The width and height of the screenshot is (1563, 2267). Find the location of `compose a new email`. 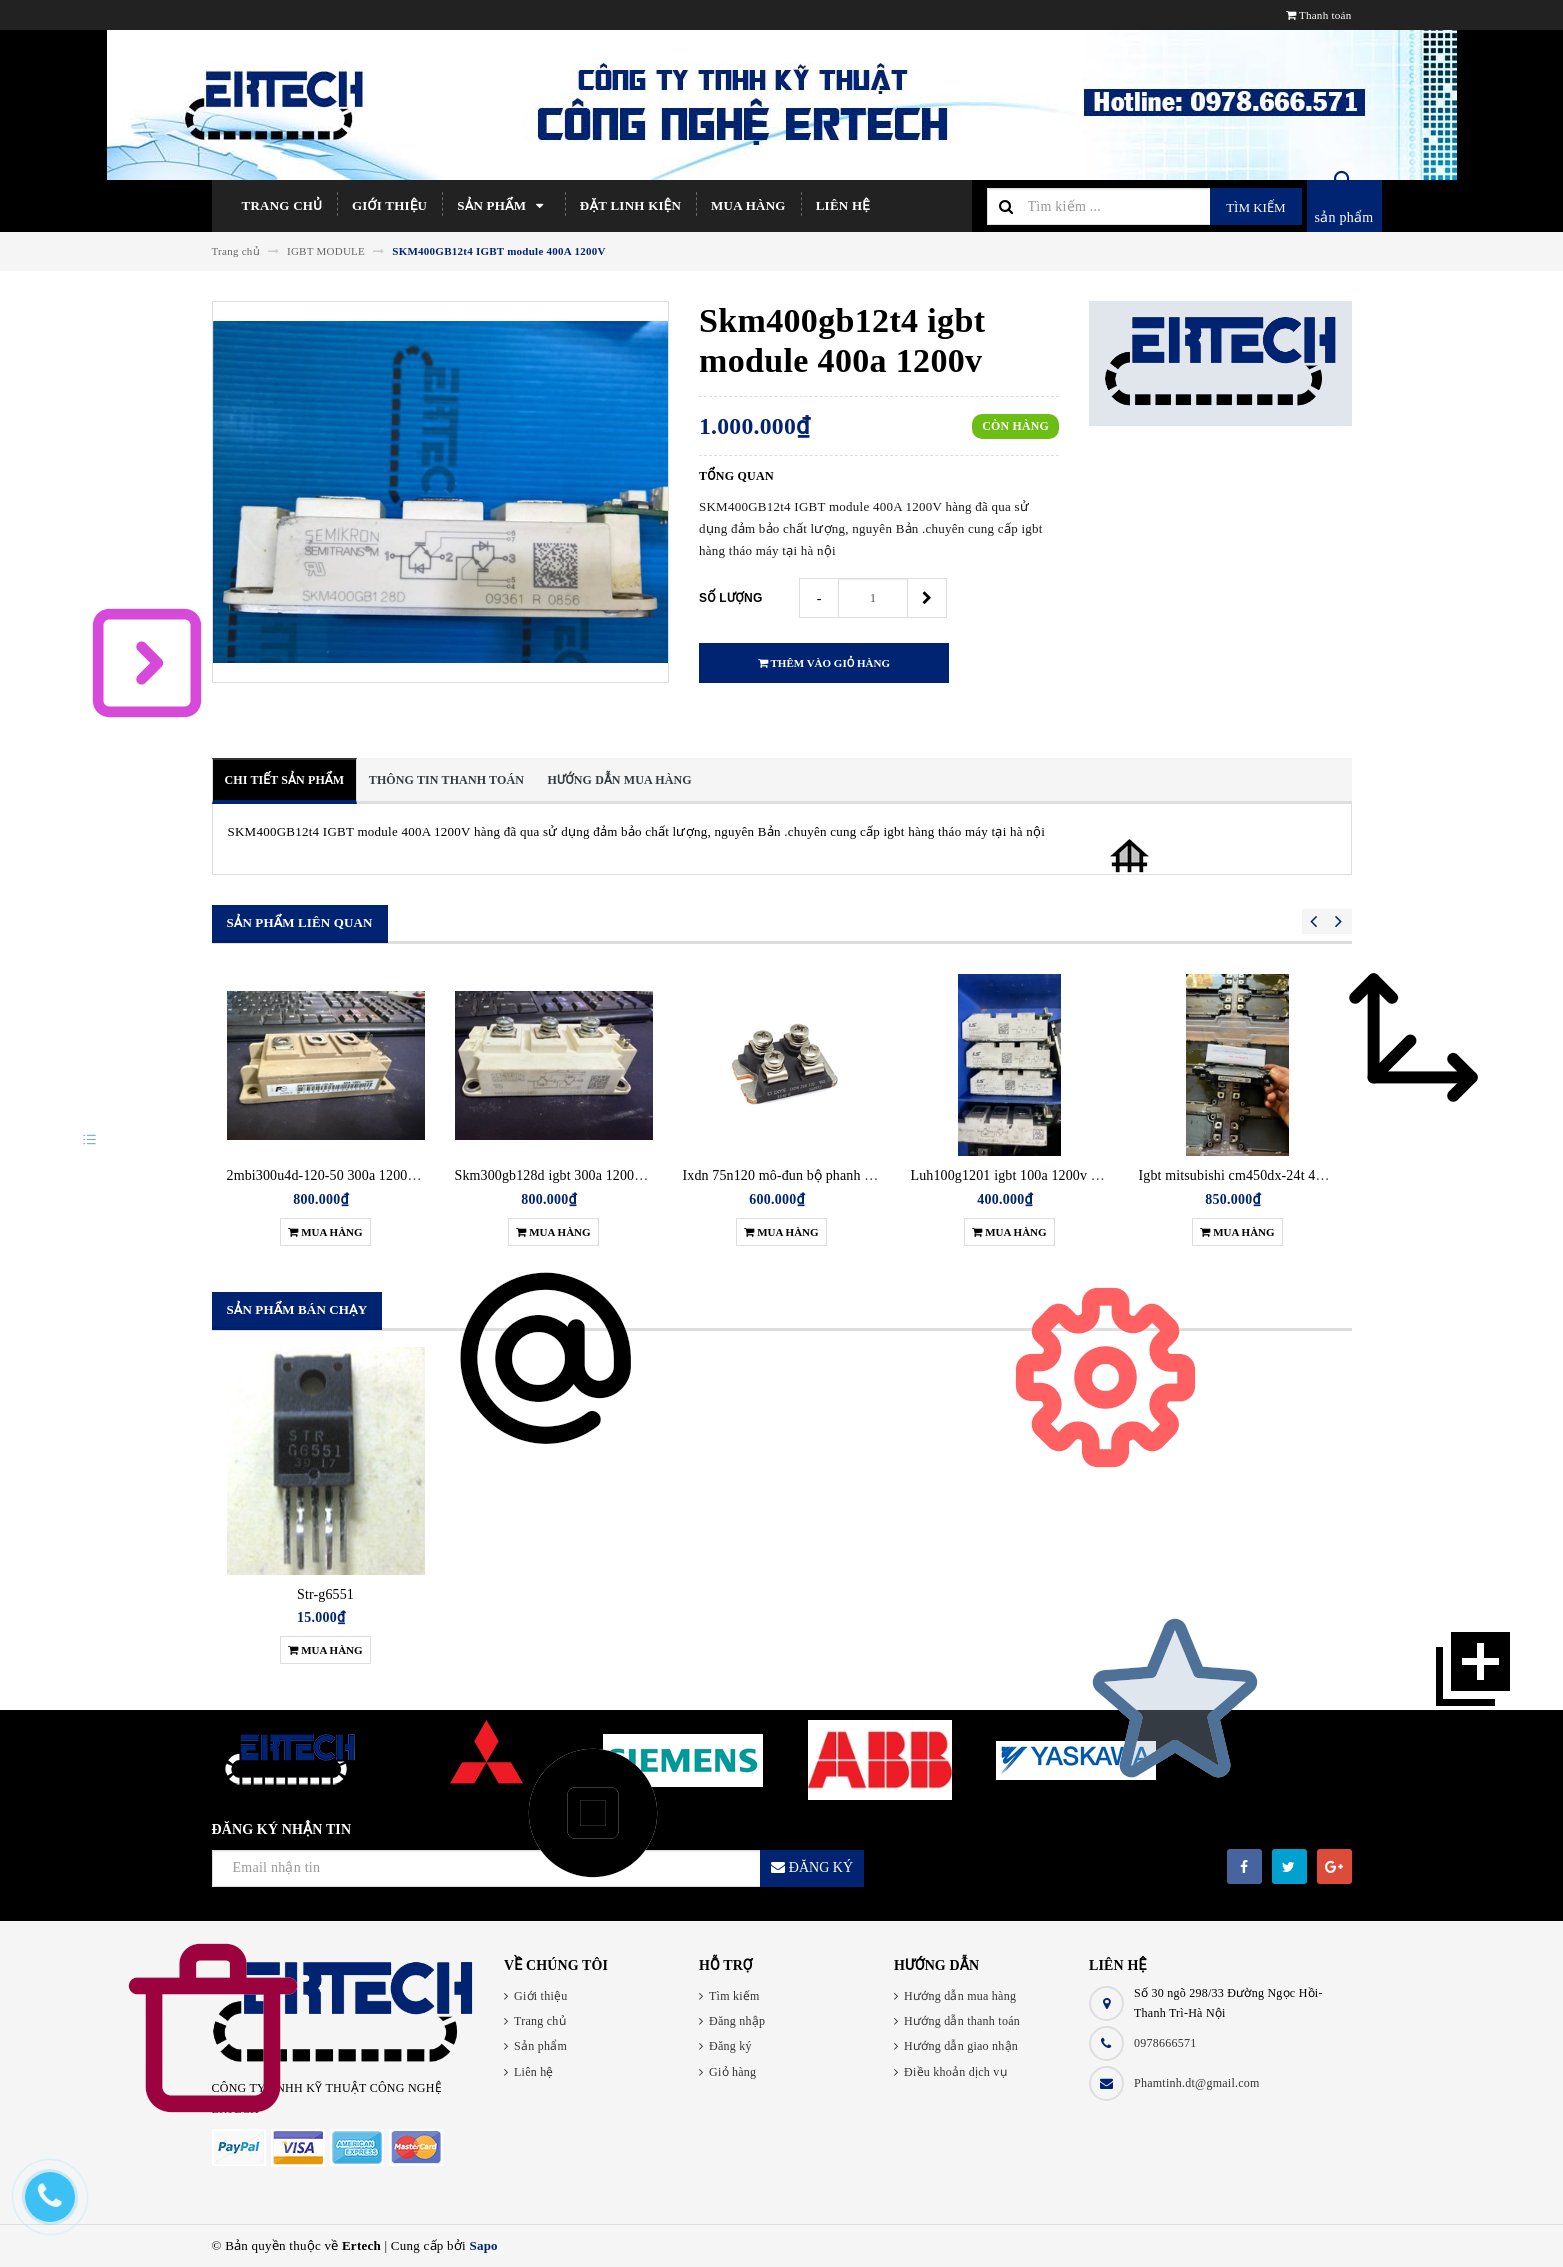

compose a new email is located at coordinates (545, 1358).